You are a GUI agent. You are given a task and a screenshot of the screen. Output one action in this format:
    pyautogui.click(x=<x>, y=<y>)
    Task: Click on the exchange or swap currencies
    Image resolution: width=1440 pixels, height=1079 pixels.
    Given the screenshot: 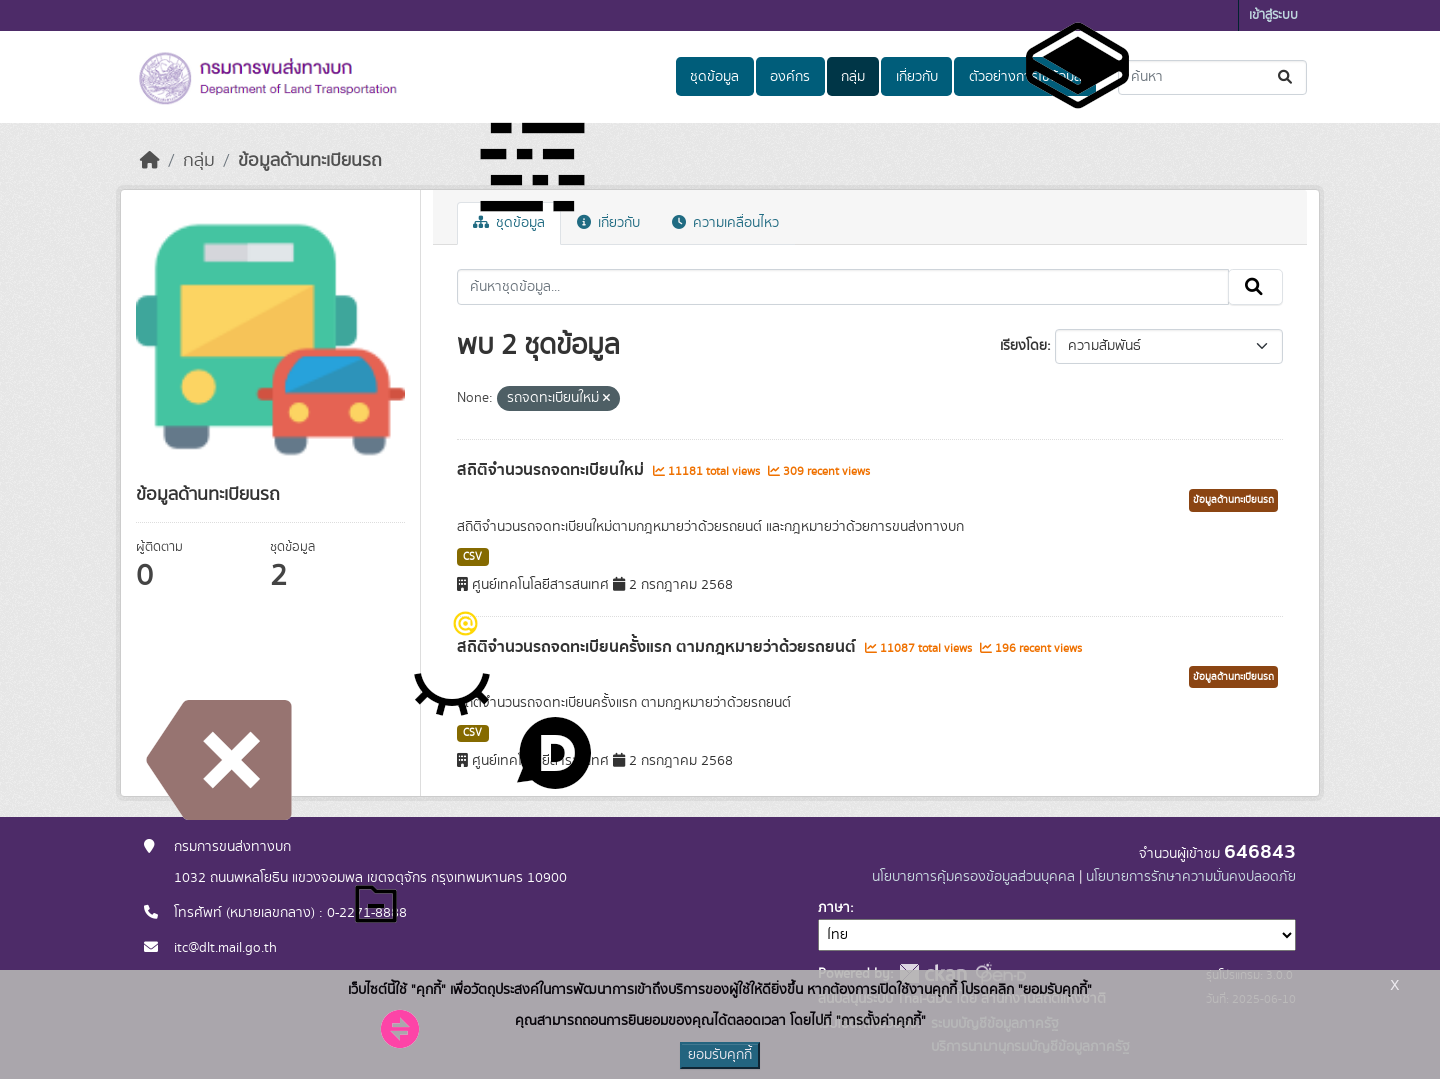 What is the action you would take?
    pyautogui.click(x=400, y=1029)
    